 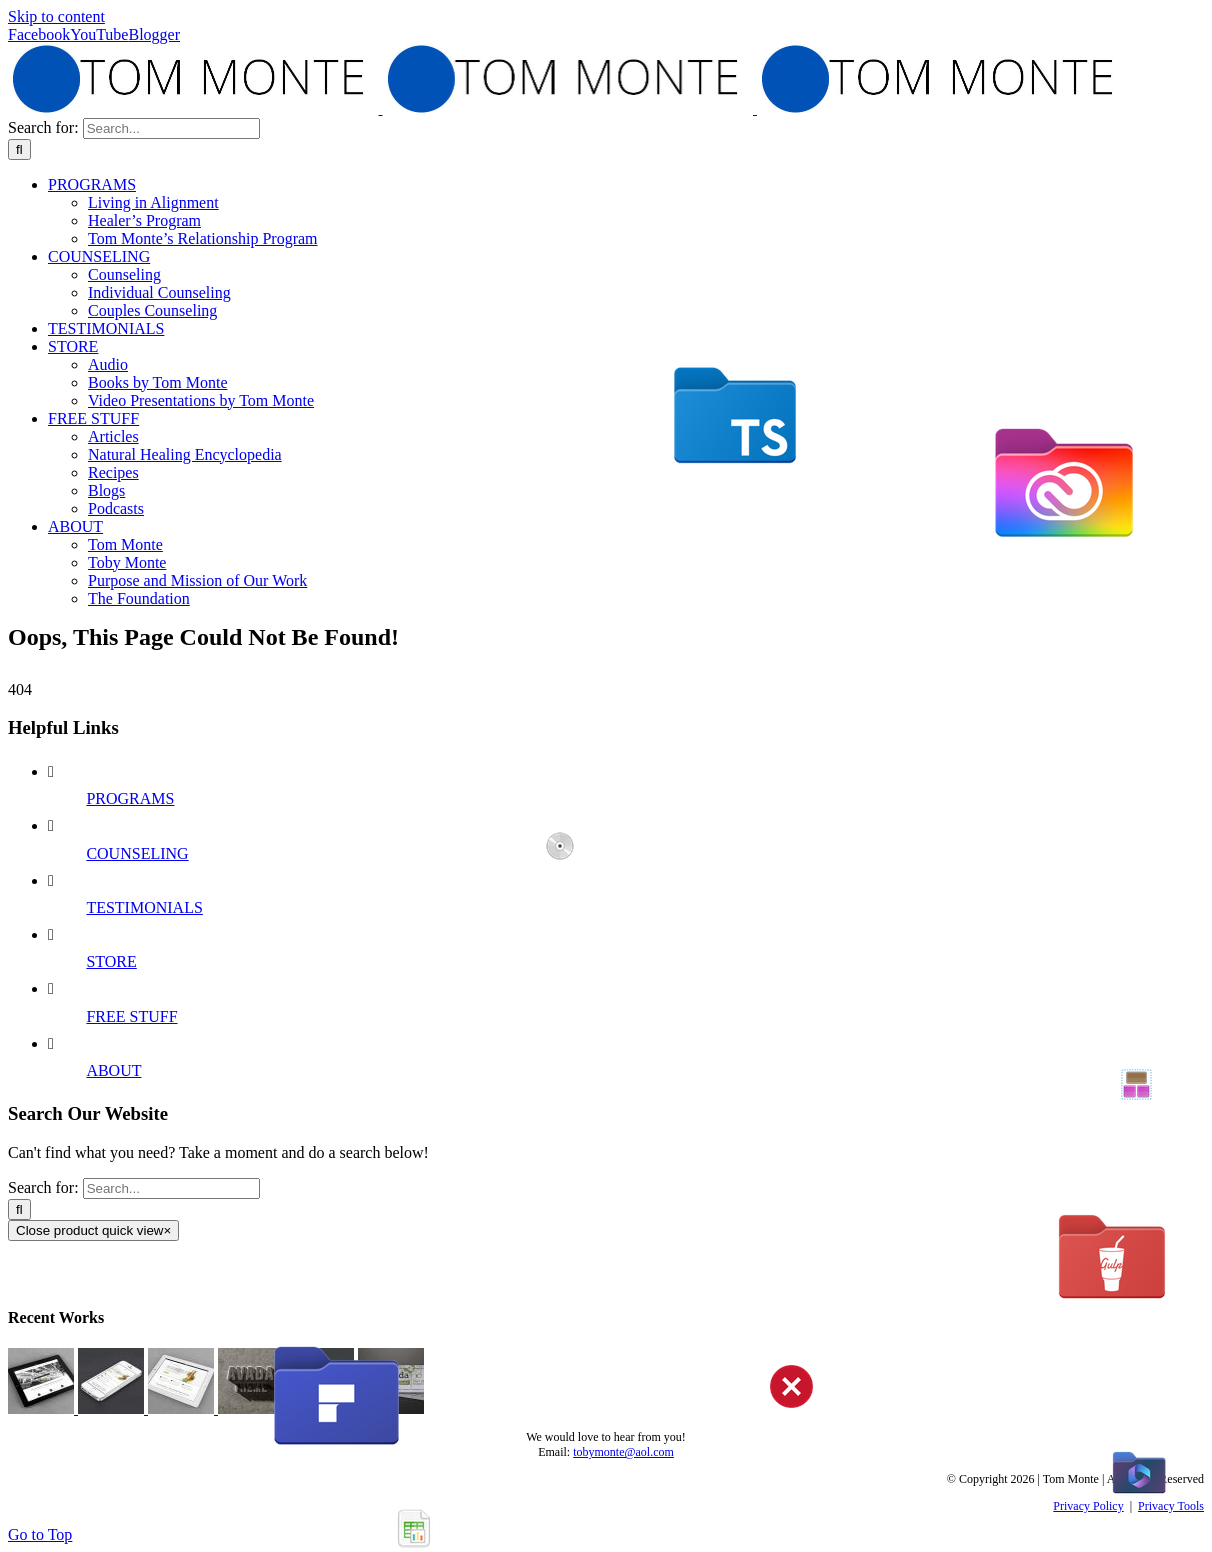 I want to click on open microsoft 365 files folder, so click(x=1139, y=1474).